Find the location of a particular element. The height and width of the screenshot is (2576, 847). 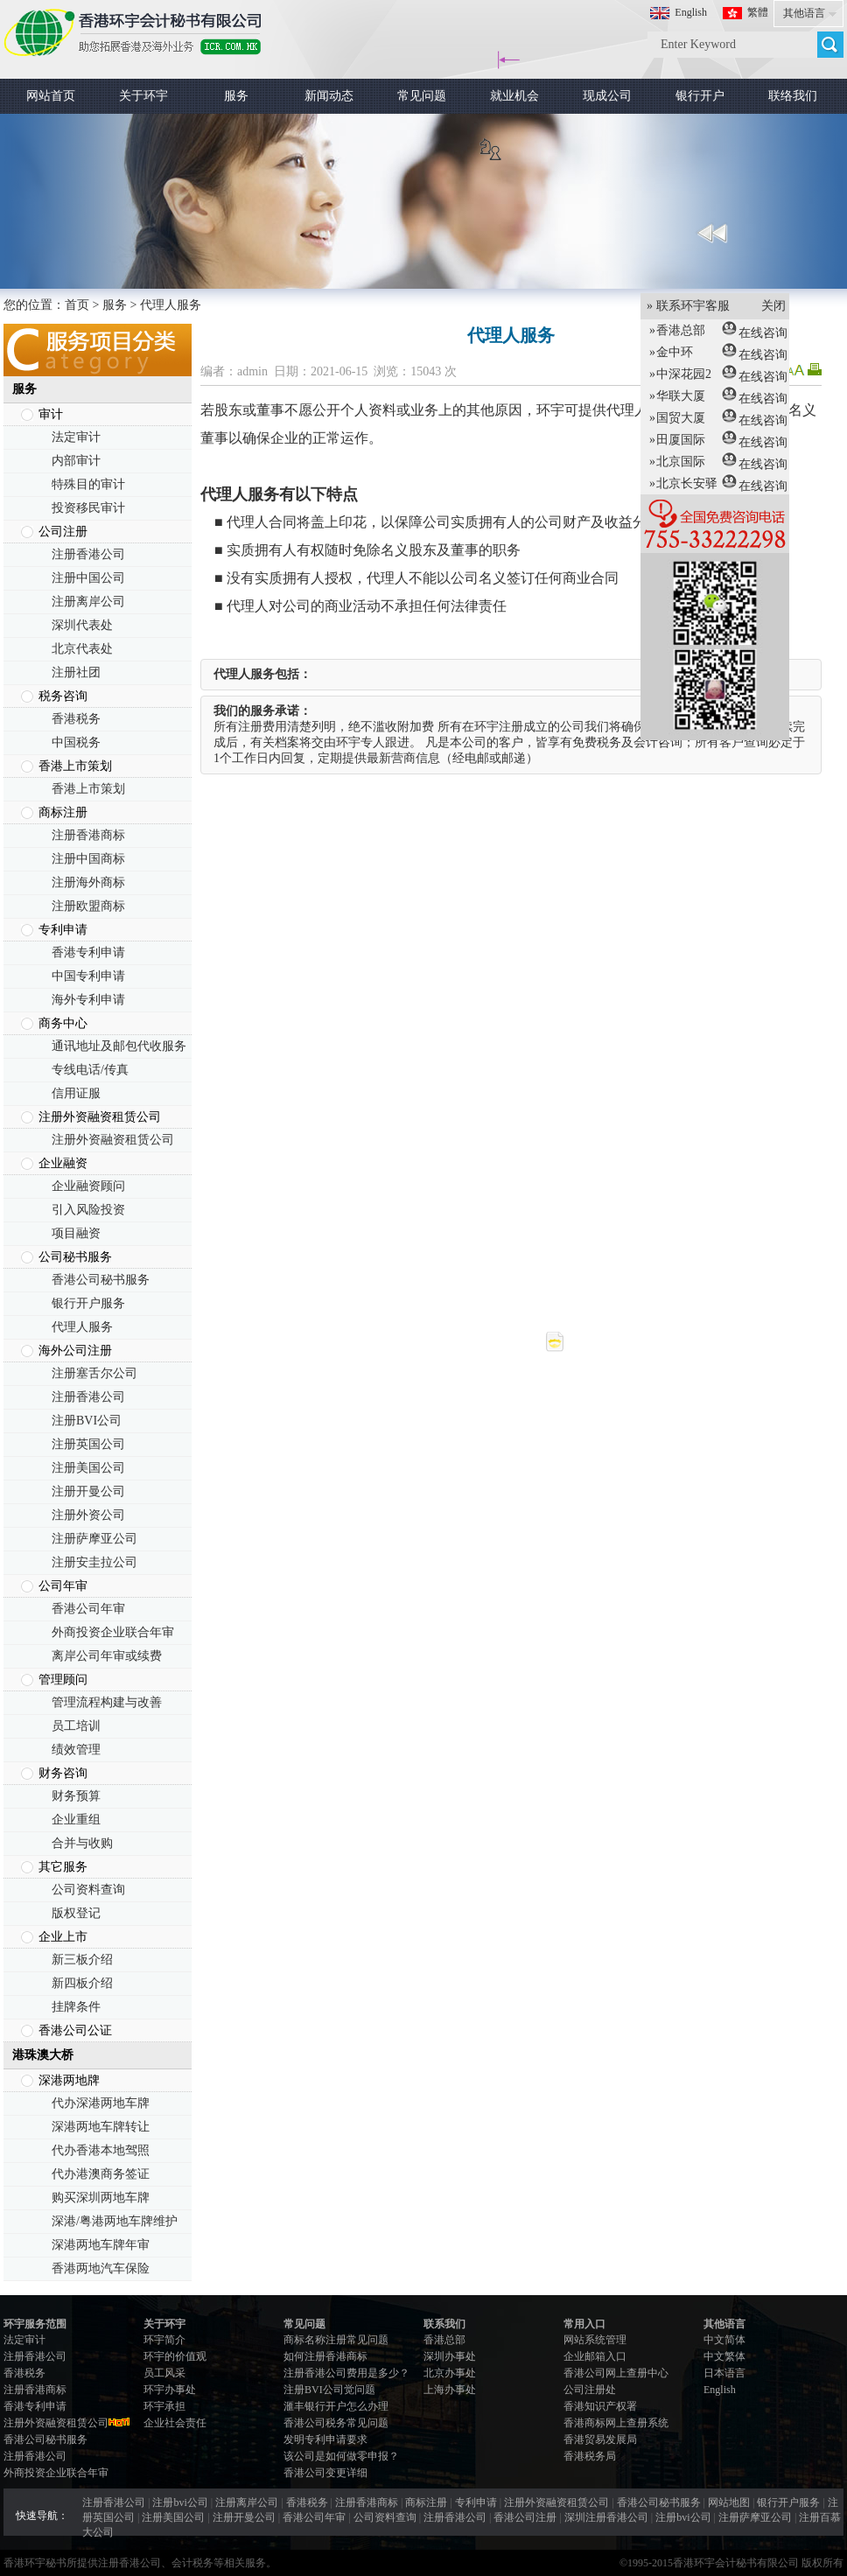

nim programming language source file is located at coordinates (555, 1341).